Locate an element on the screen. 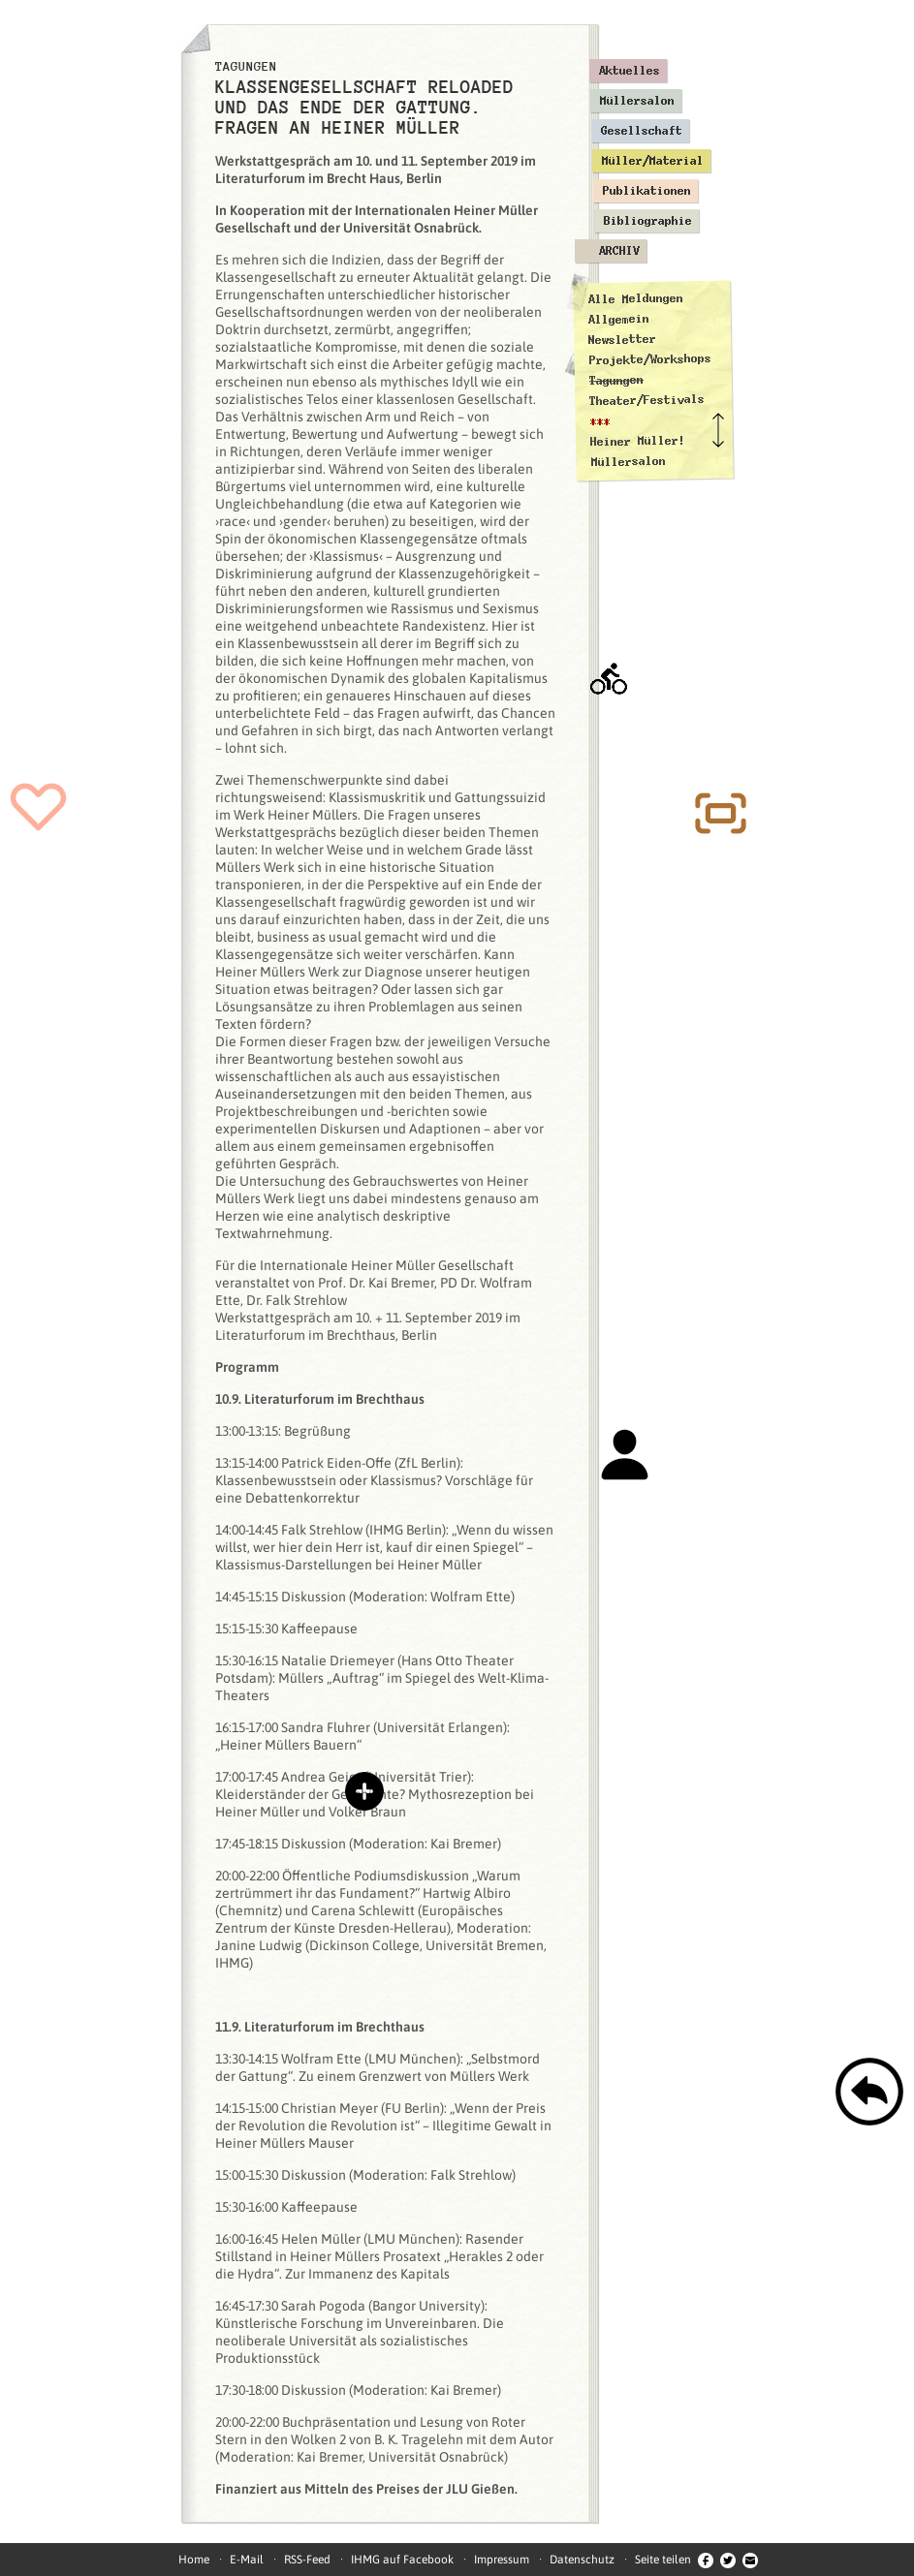 Image resolution: width=914 pixels, height=2576 pixels. adjust height or vertical size is located at coordinates (718, 430).